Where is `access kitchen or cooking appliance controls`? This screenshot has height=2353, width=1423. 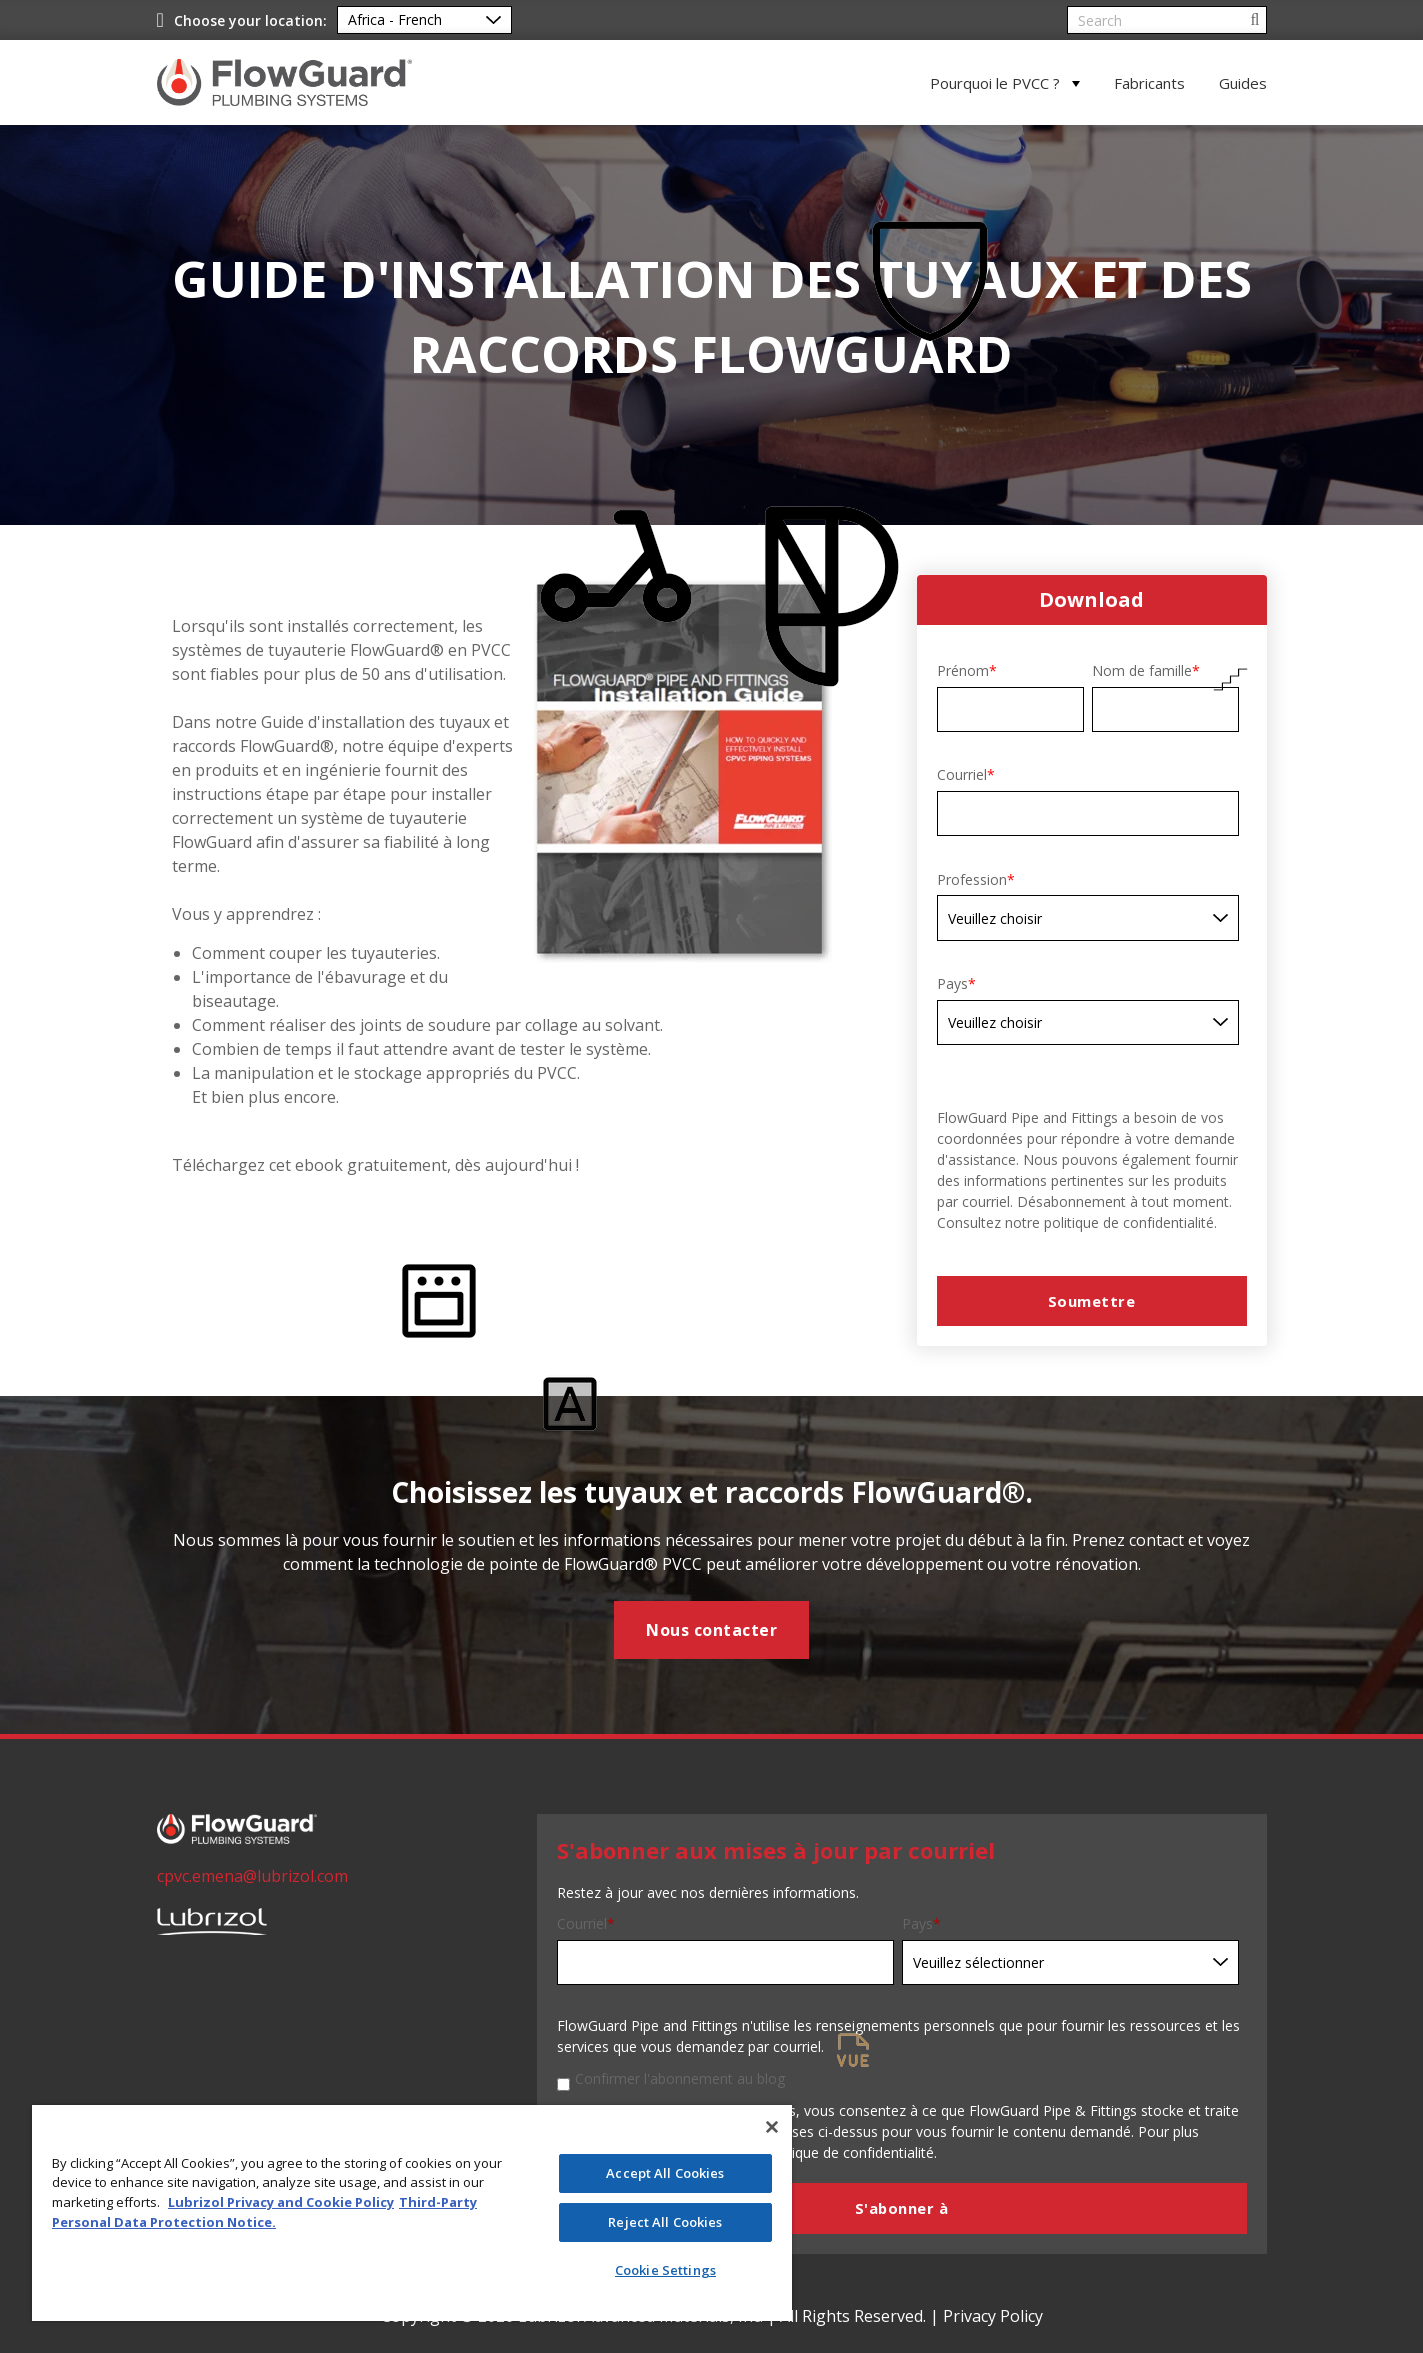 access kitchen or cooking appliance controls is located at coordinates (439, 1301).